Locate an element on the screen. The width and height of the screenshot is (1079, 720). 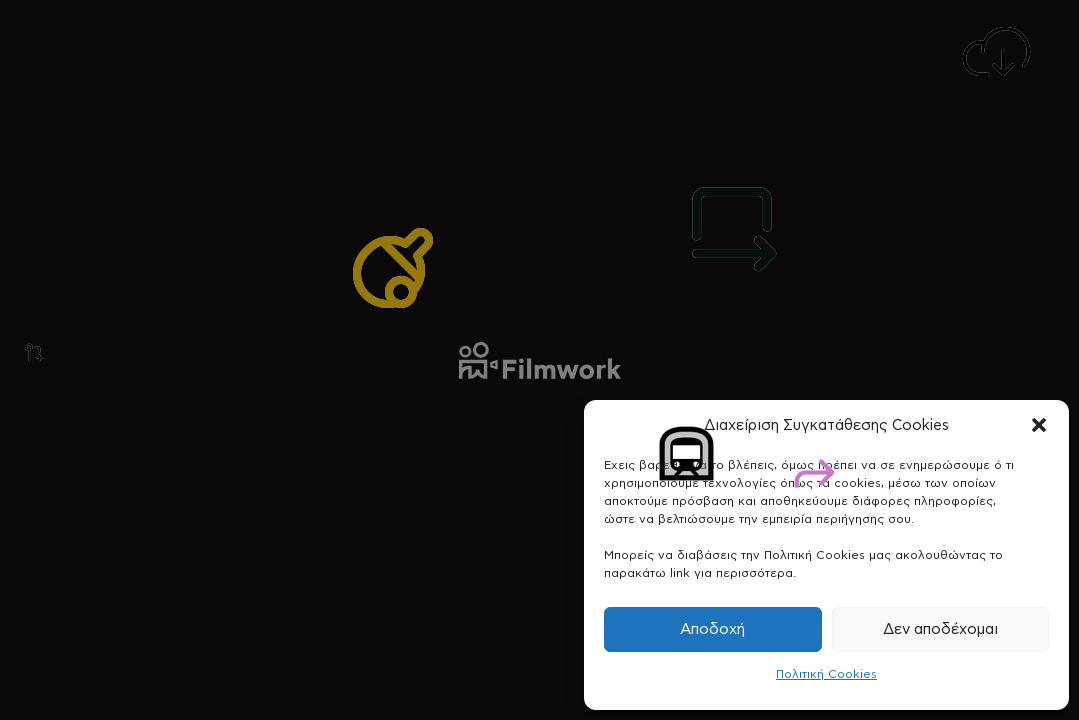
auto-fit content to the right edge is located at coordinates (732, 227).